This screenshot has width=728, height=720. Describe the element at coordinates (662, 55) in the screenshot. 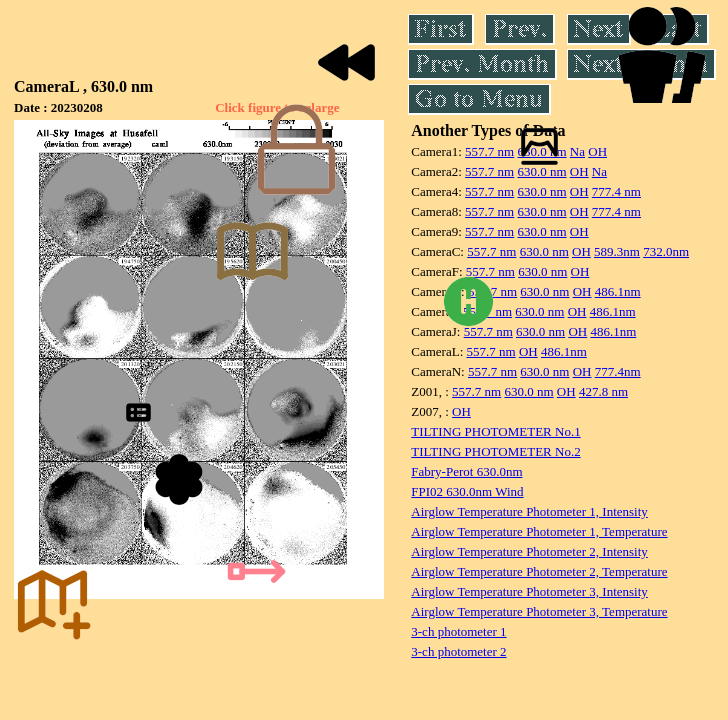

I see `view group members or team` at that location.